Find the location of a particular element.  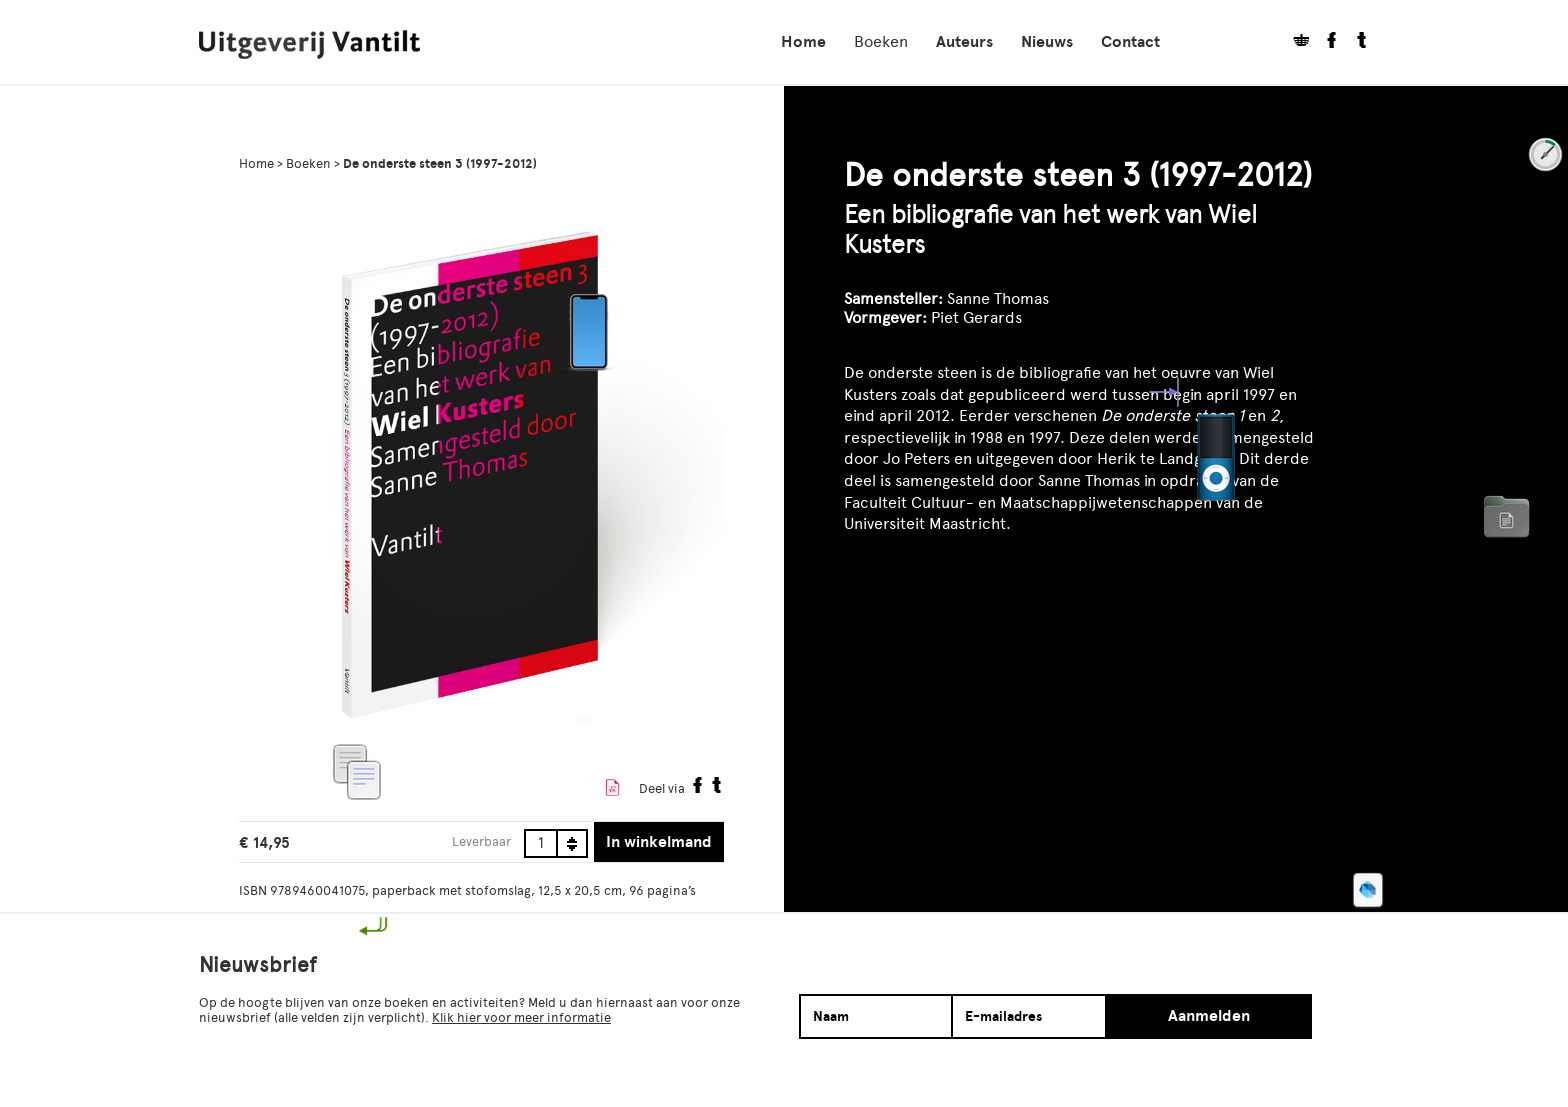

iPod nano device connected is located at coordinates (1215, 458).